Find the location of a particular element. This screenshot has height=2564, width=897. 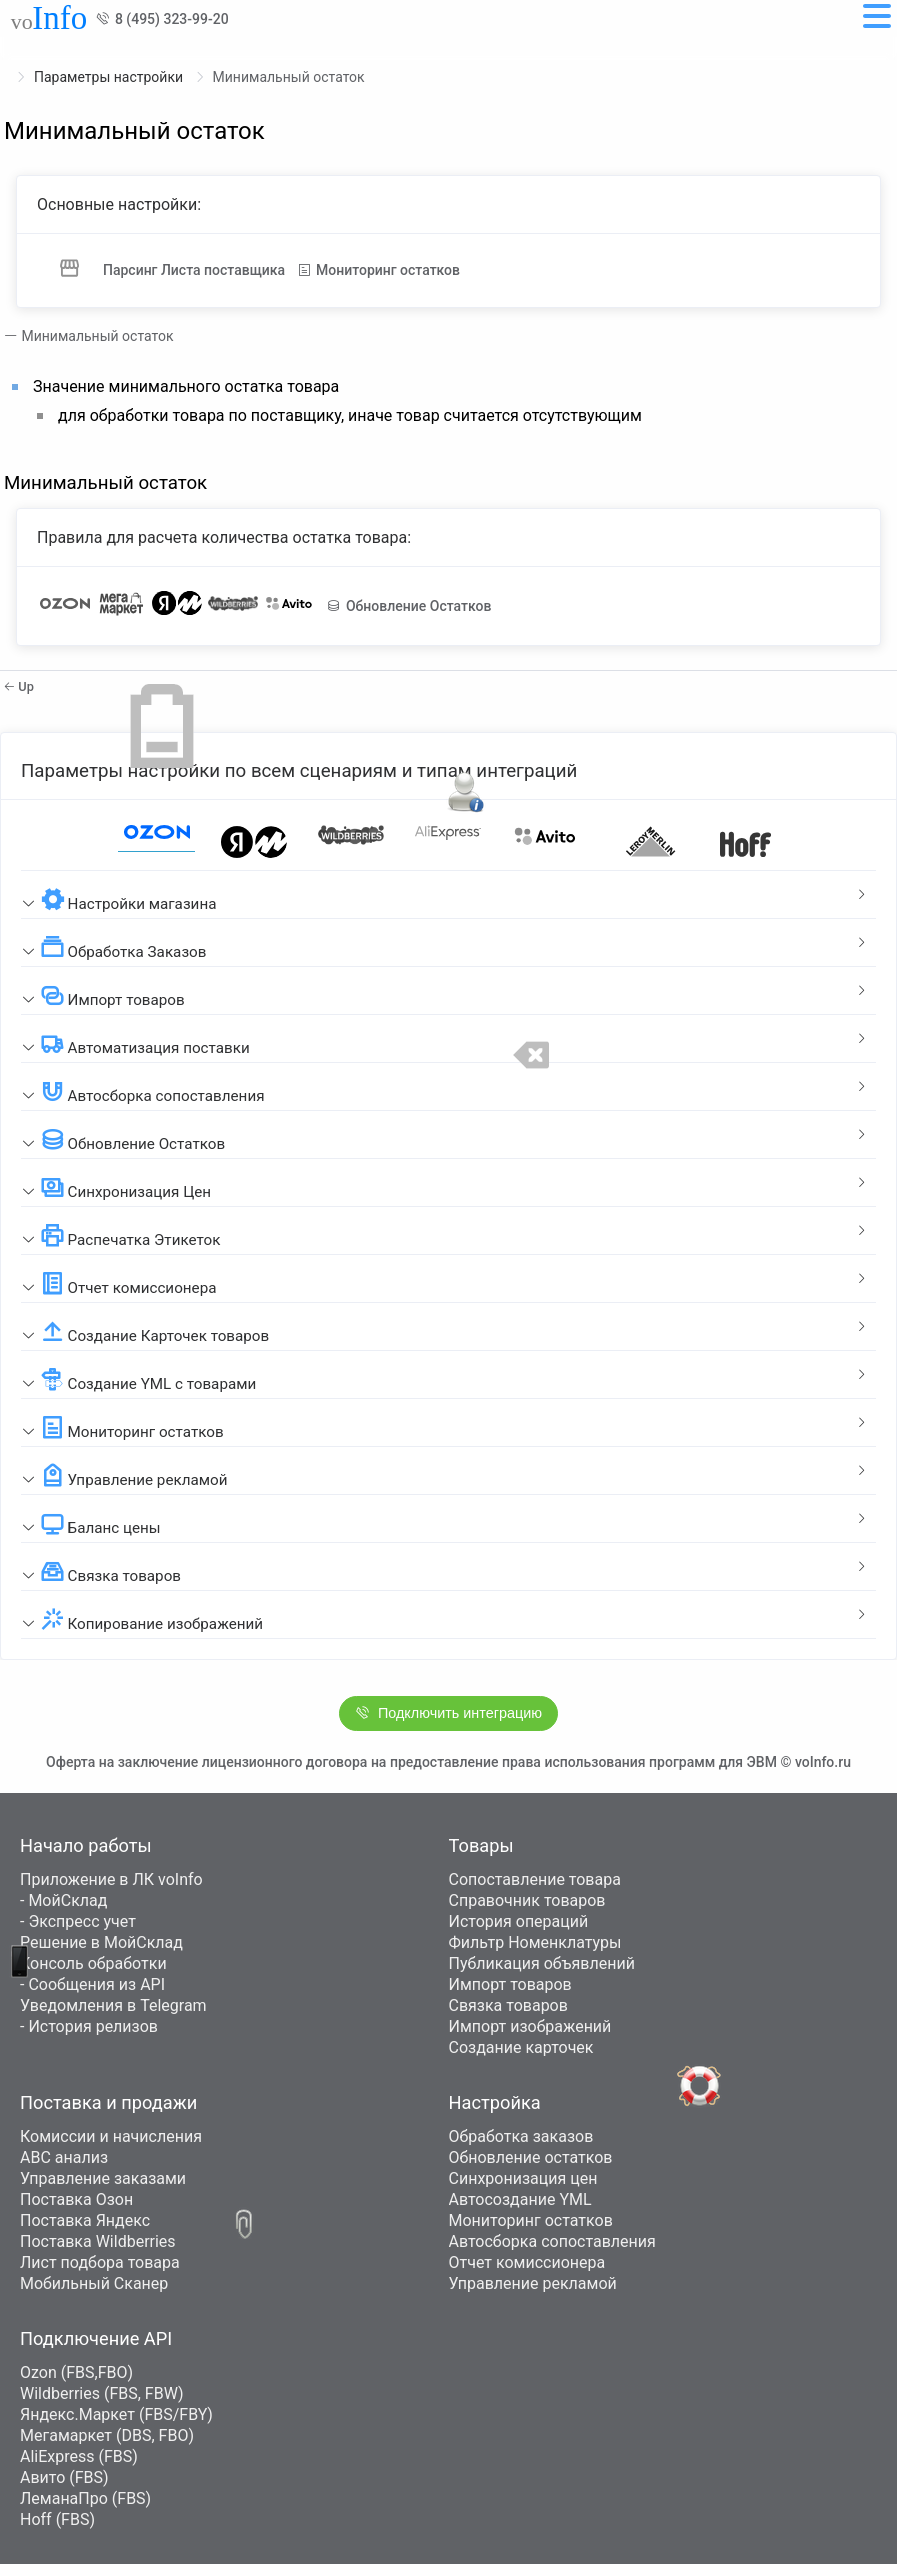

clear or remove a tag is located at coordinates (531, 1055).